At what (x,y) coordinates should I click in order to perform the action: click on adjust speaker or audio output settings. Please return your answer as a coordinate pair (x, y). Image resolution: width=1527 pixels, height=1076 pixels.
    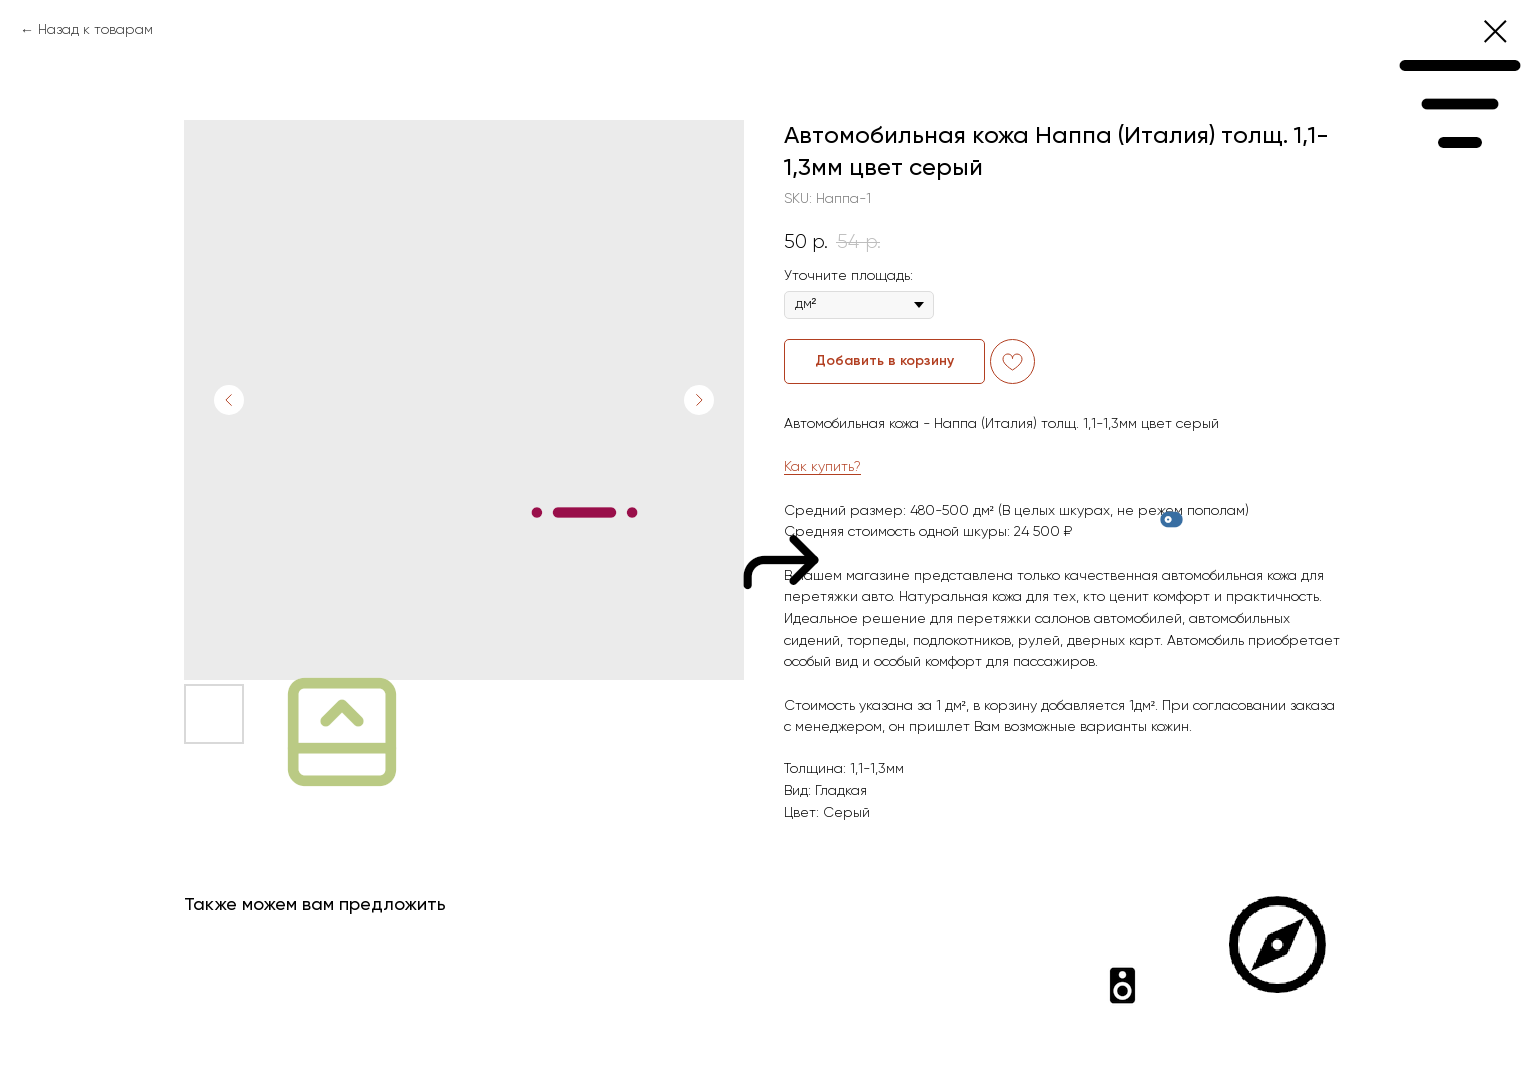
    Looking at the image, I should click on (1122, 985).